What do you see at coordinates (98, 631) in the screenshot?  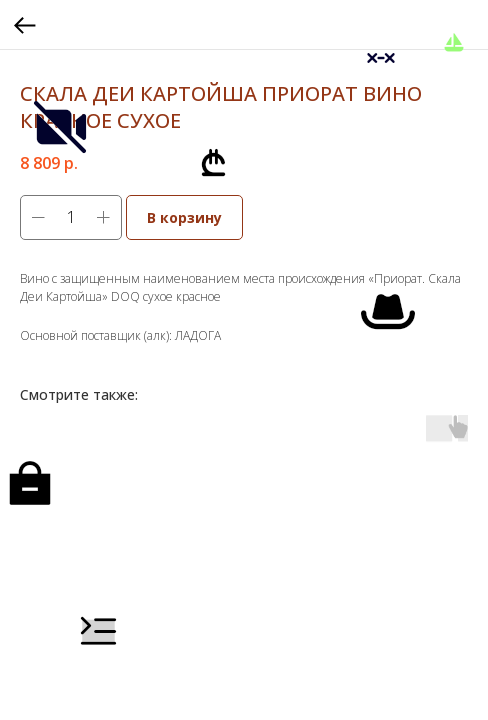 I see `increase text indentation` at bounding box center [98, 631].